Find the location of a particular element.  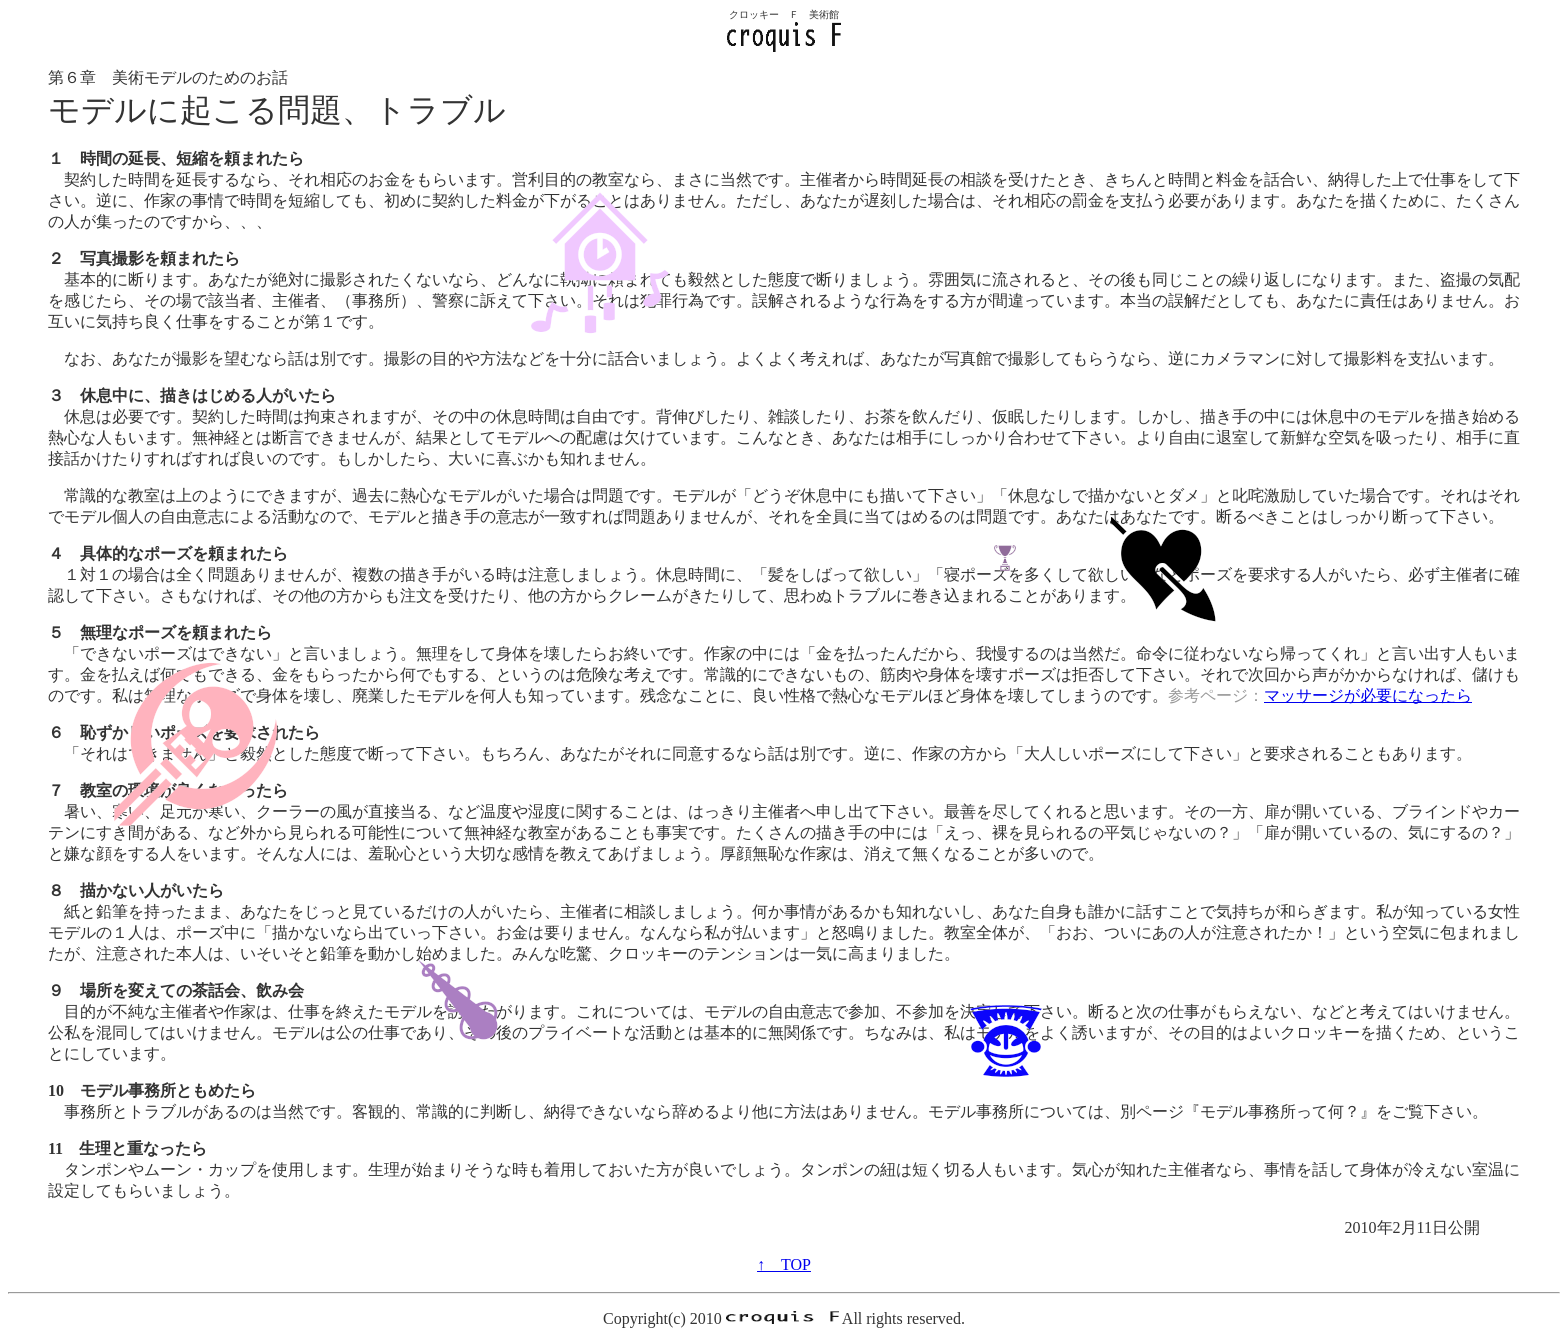

indicates a match or romantic connection in a dating app is located at coordinates (1163, 568).